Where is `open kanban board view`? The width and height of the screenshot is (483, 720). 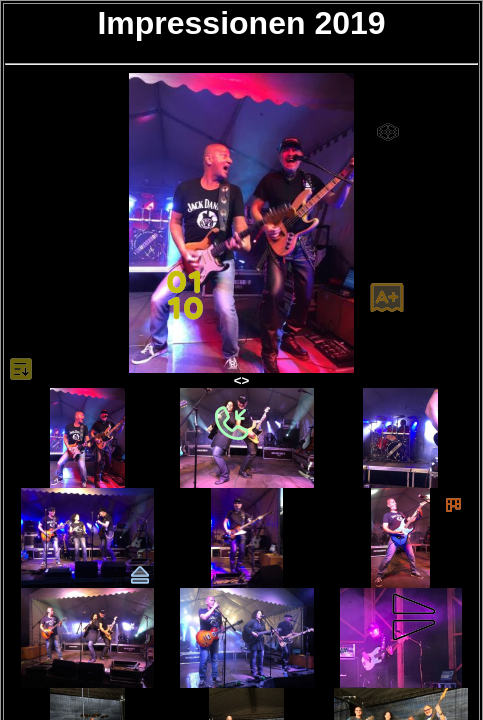 open kanban board view is located at coordinates (453, 504).